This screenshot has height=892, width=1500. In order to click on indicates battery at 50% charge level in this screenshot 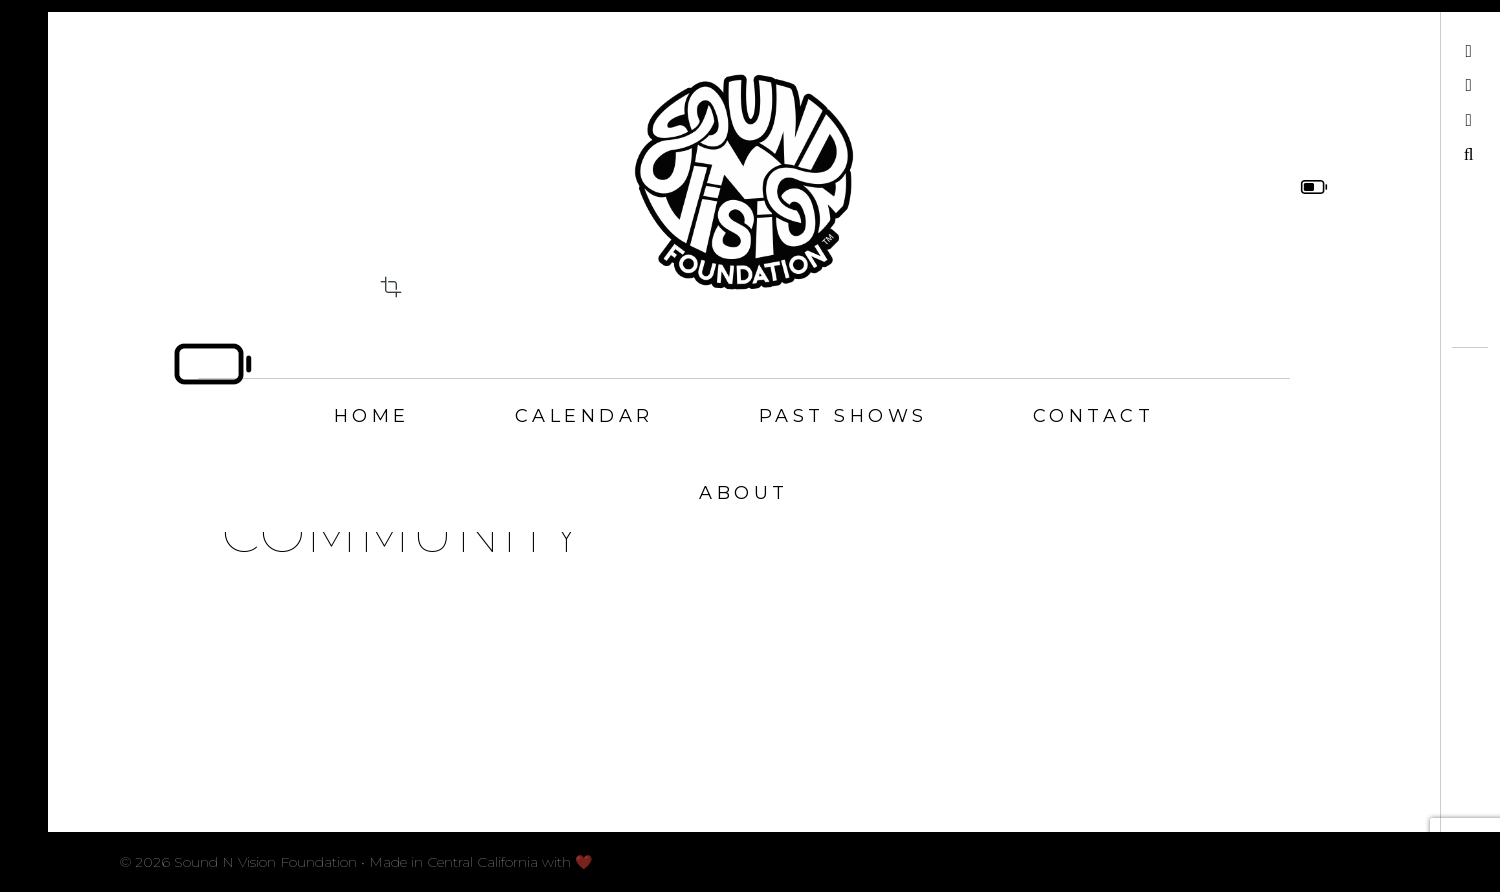, I will do `click(1314, 187)`.